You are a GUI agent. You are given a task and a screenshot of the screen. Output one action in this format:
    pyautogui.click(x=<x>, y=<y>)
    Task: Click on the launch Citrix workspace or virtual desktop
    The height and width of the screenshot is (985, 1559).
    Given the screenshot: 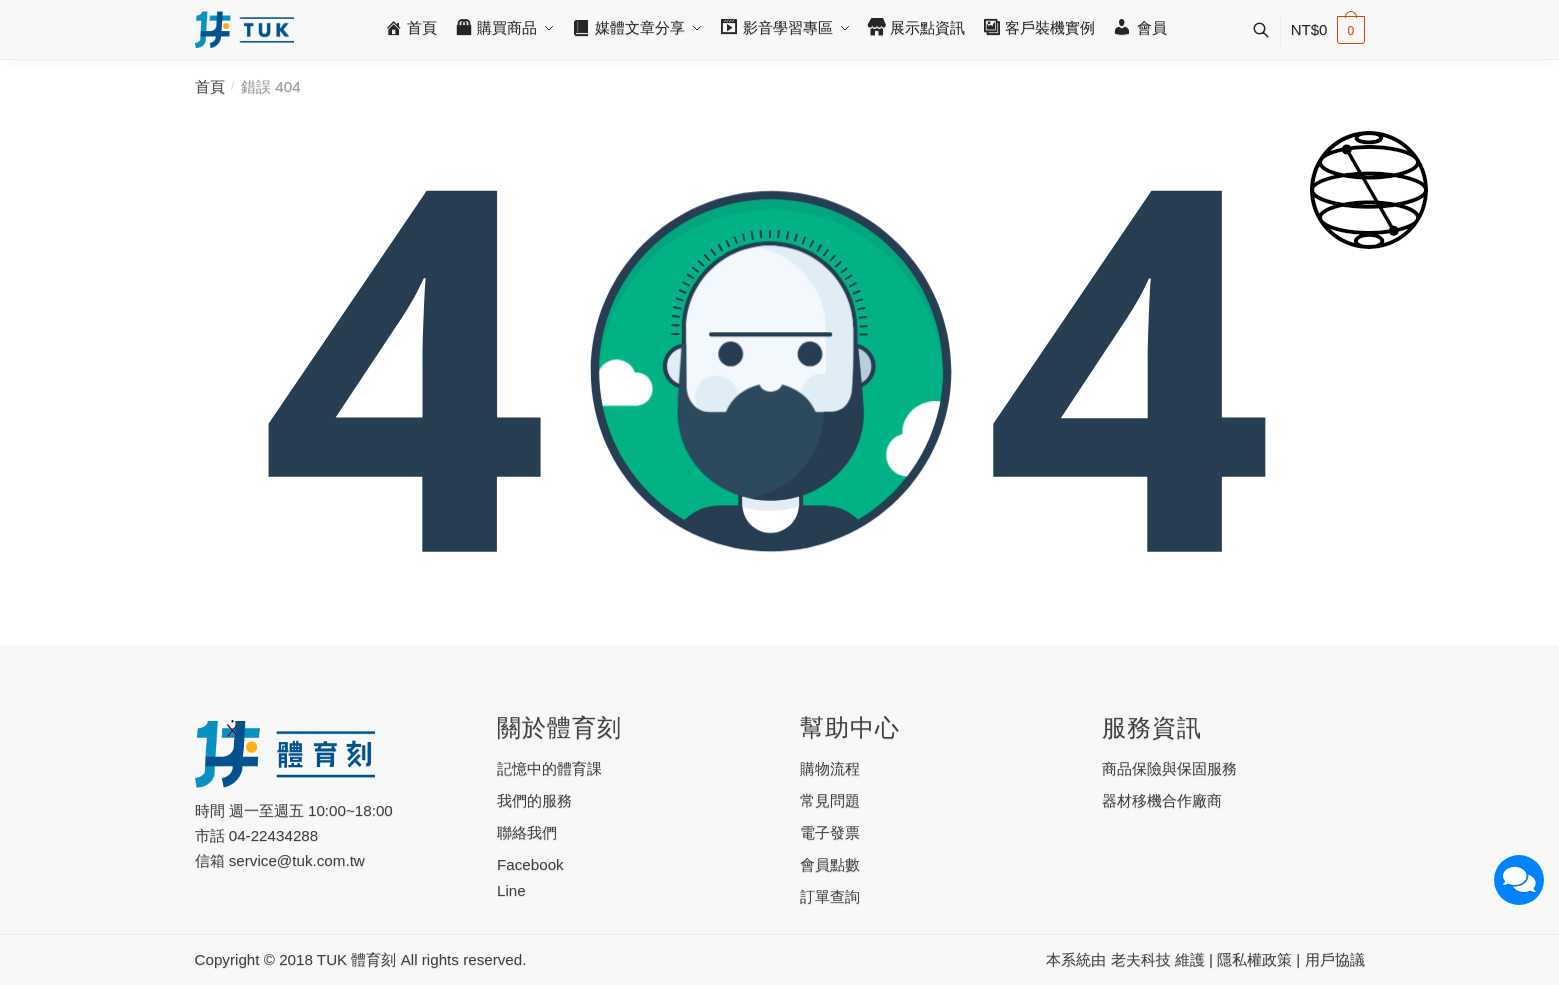 What is the action you would take?
    pyautogui.click(x=232, y=728)
    